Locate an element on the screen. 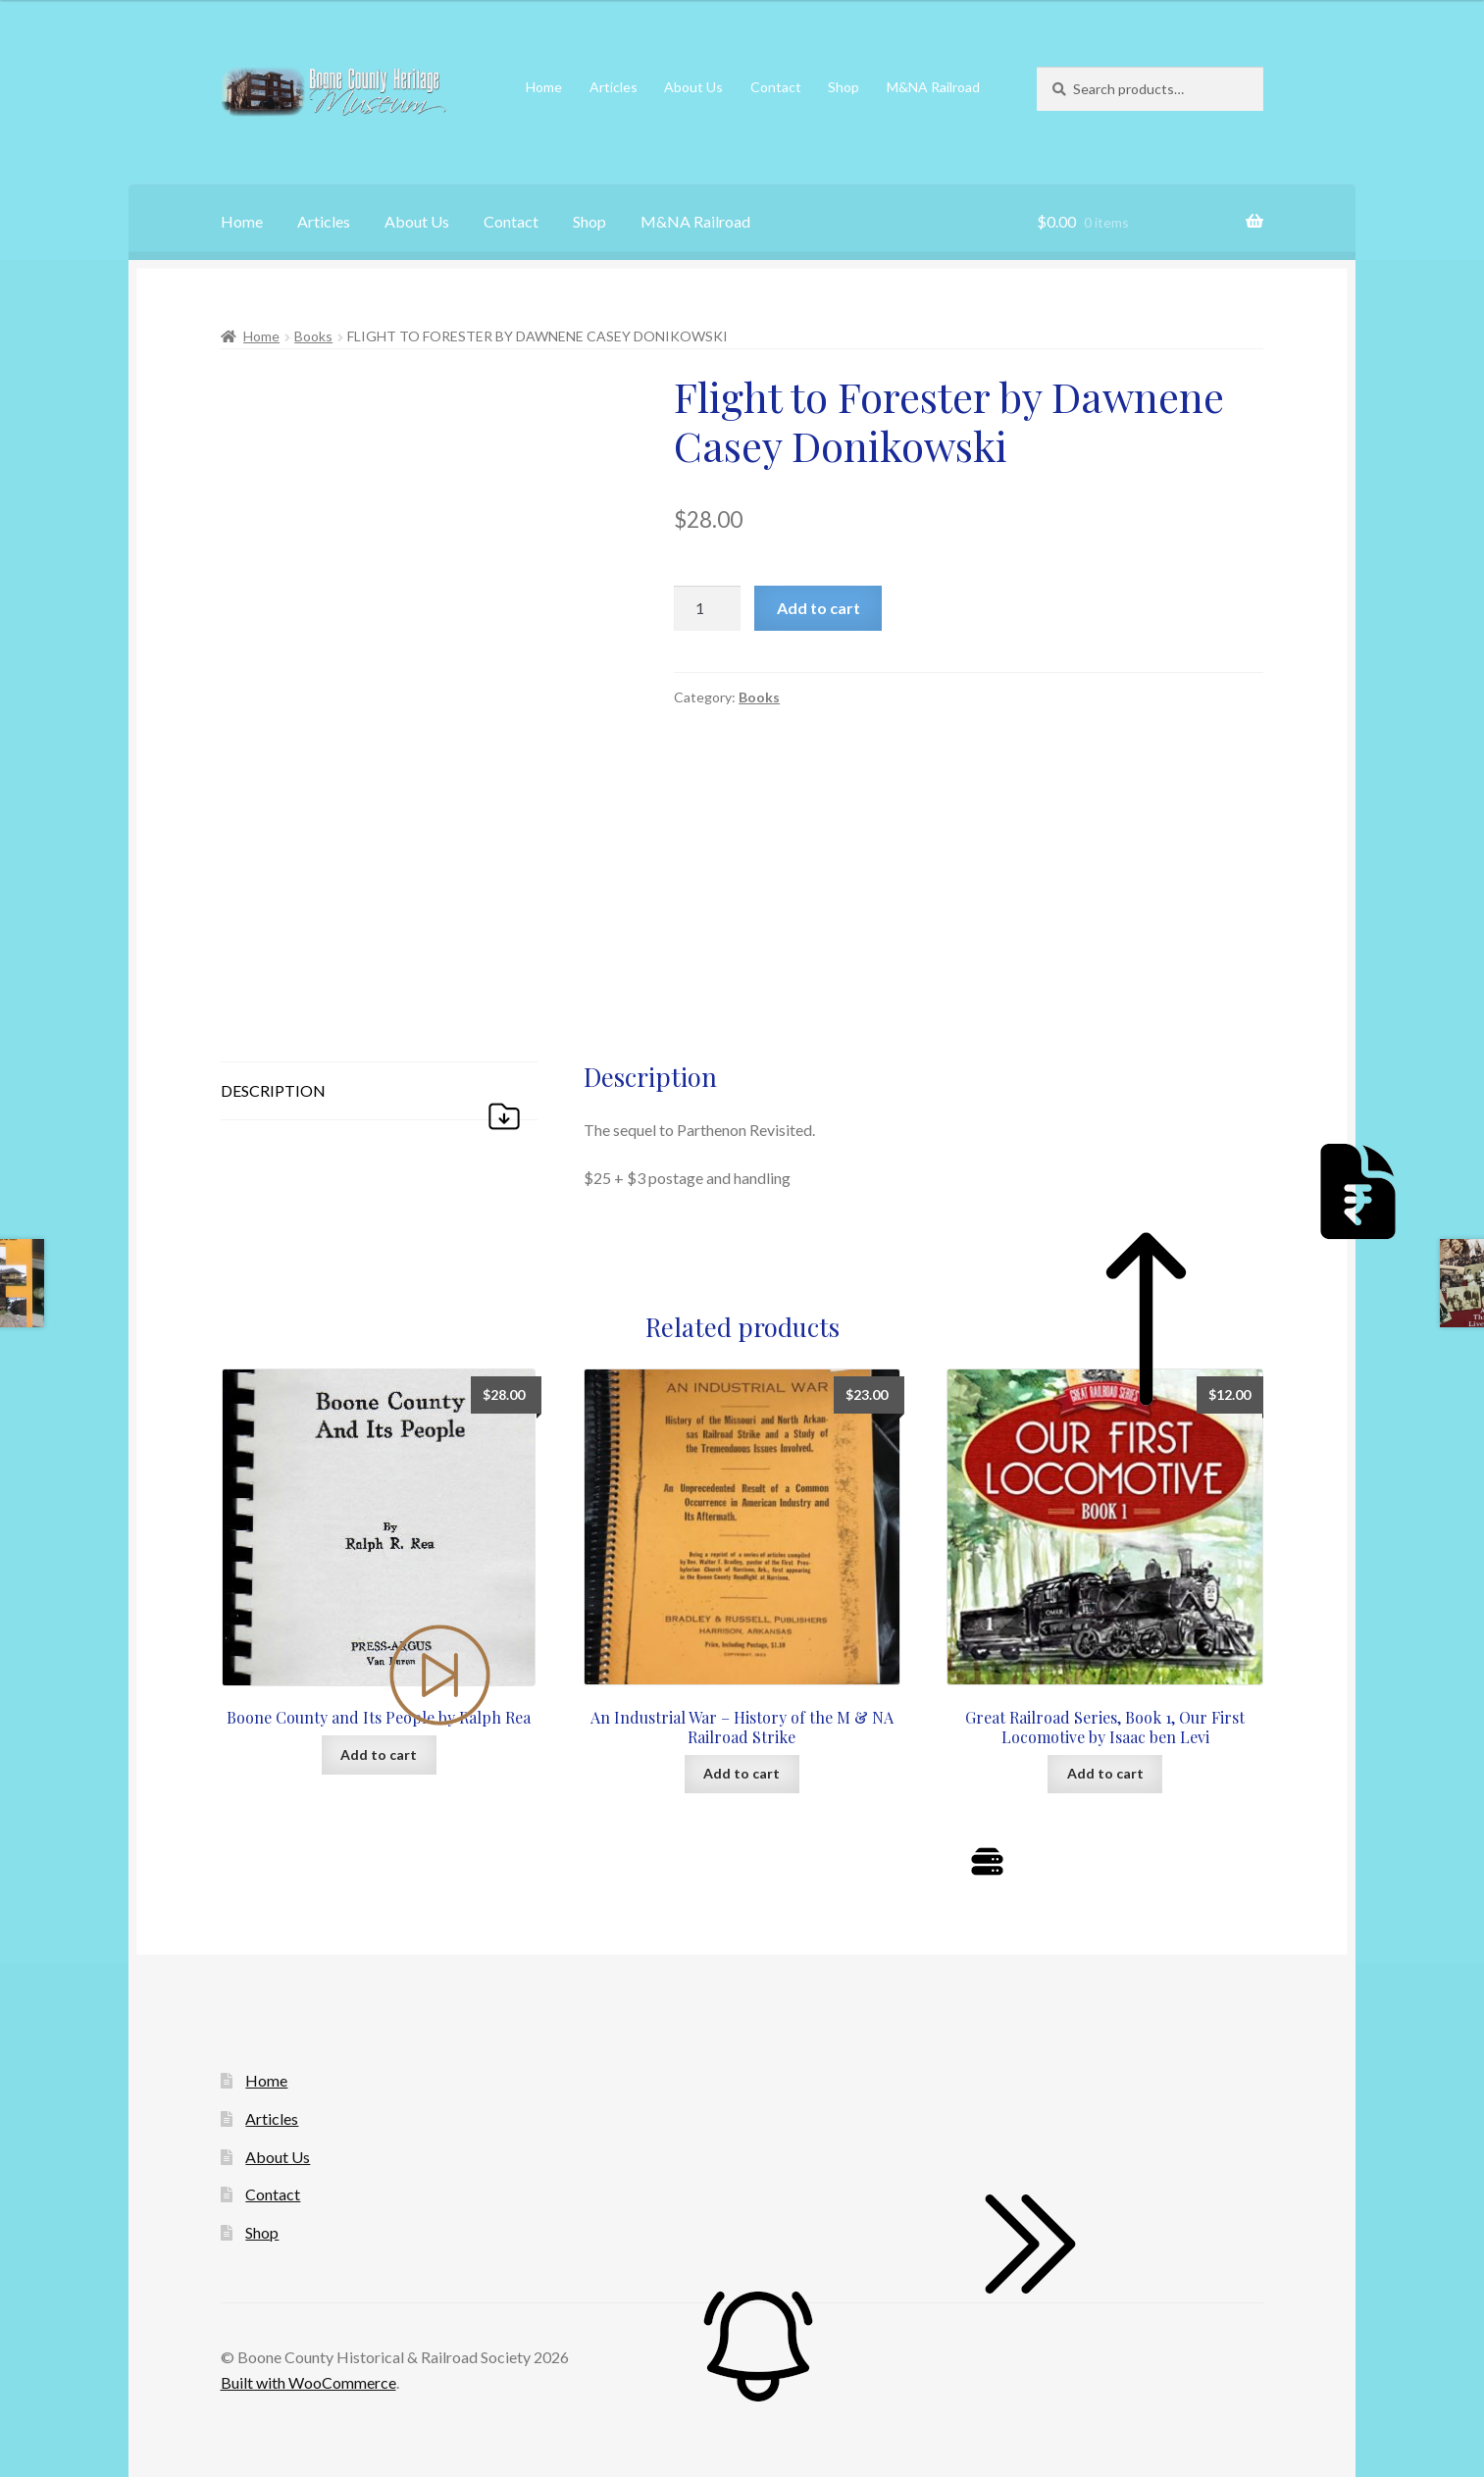 The height and width of the screenshot is (2477, 1484). view invoice or billing document in rupees is located at coordinates (1357, 1191).